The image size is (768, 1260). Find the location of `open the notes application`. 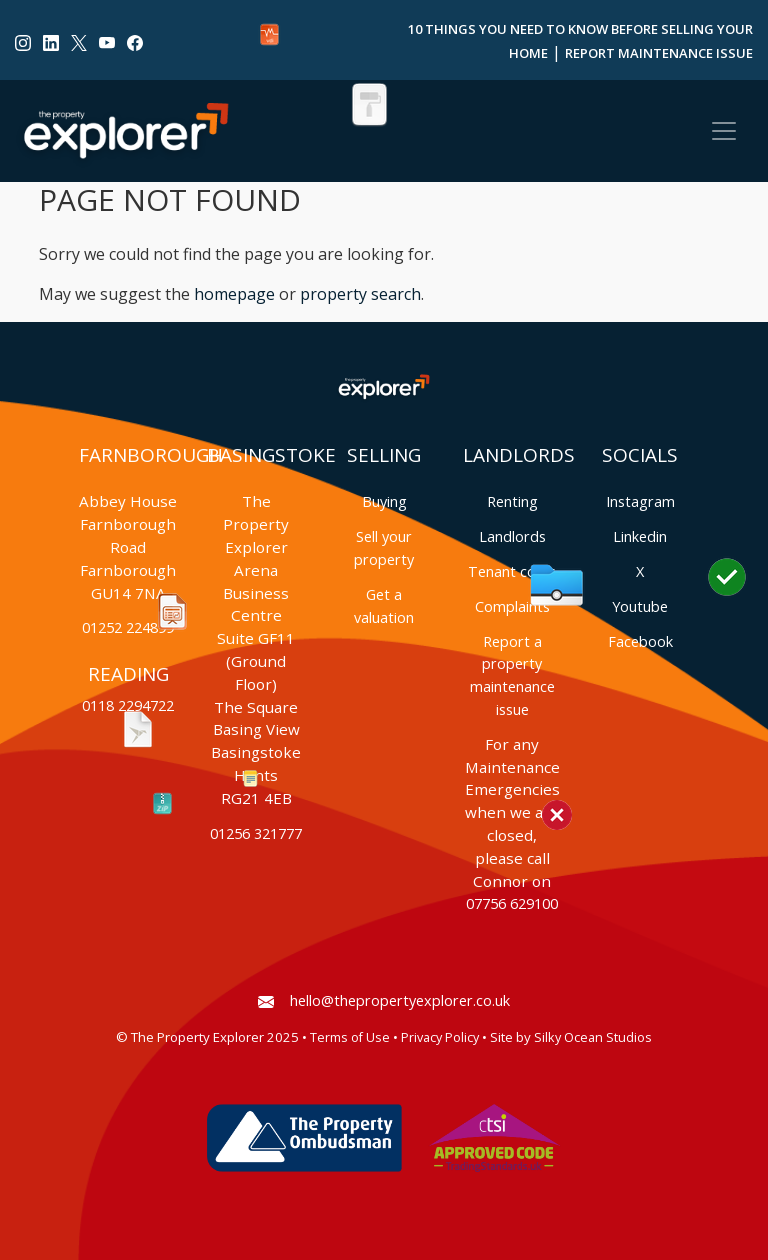

open the notes application is located at coordinates (250, 778).